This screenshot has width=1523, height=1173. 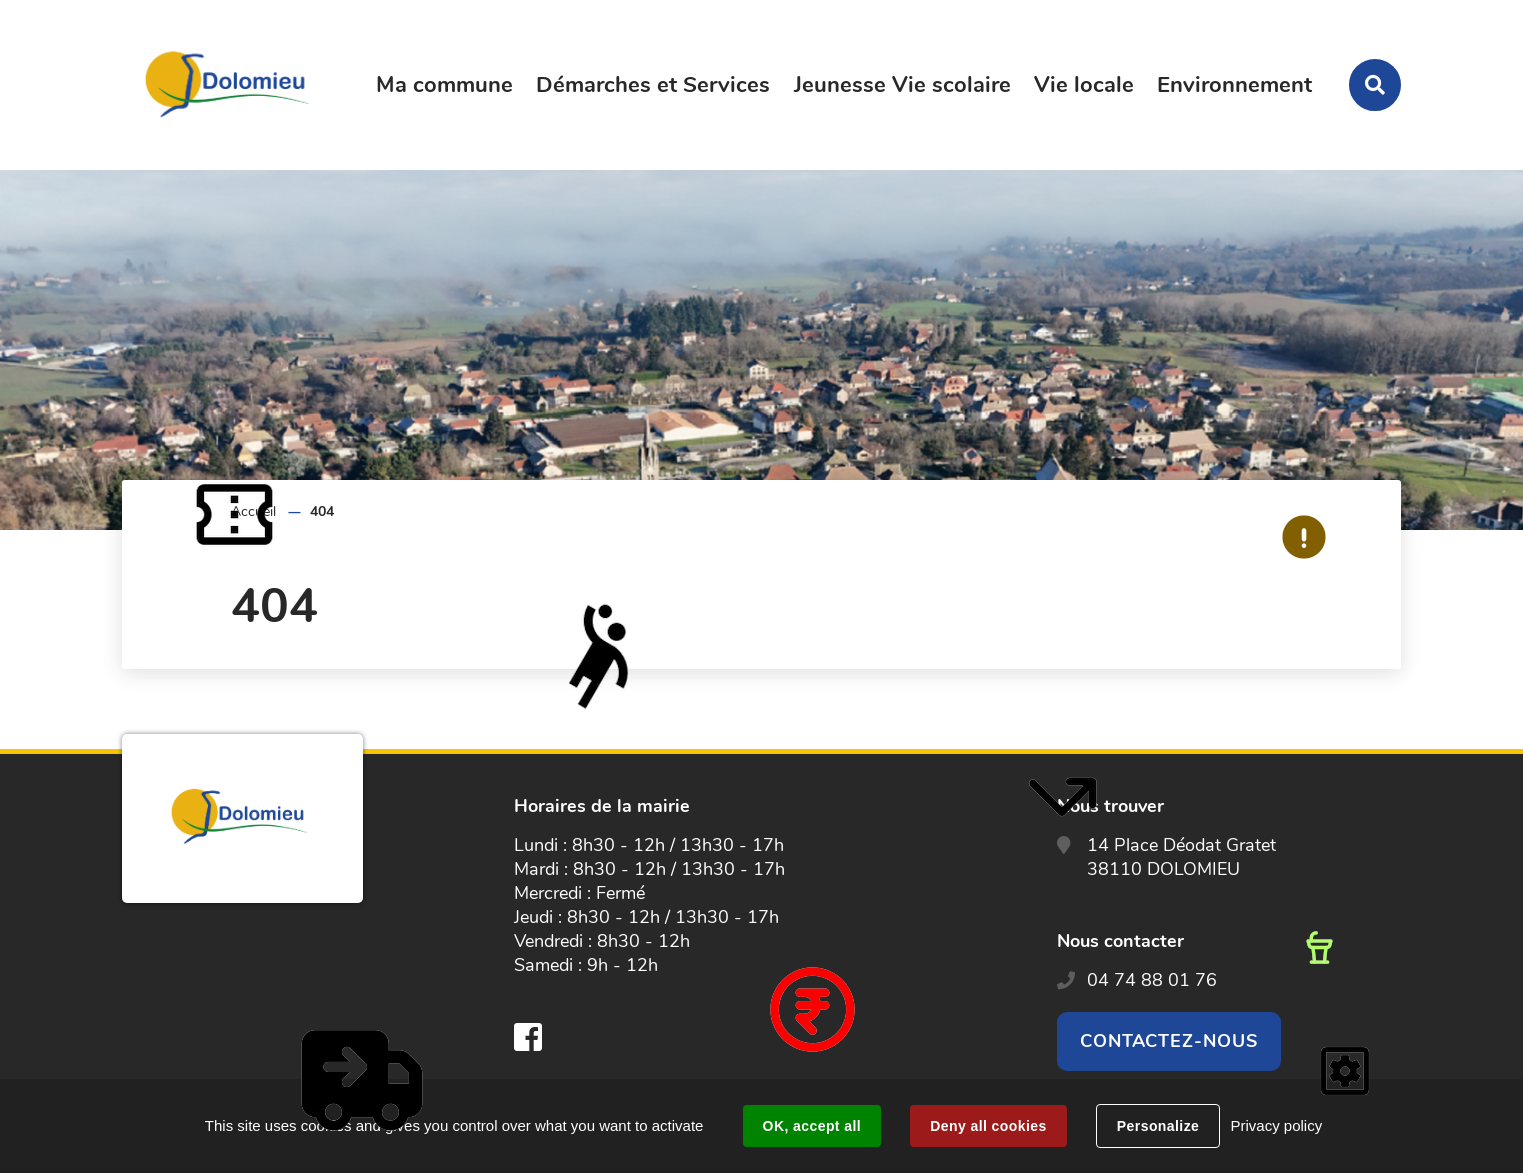 I want to click on view speaker or presentation podium, so click(x=1319, y=947).